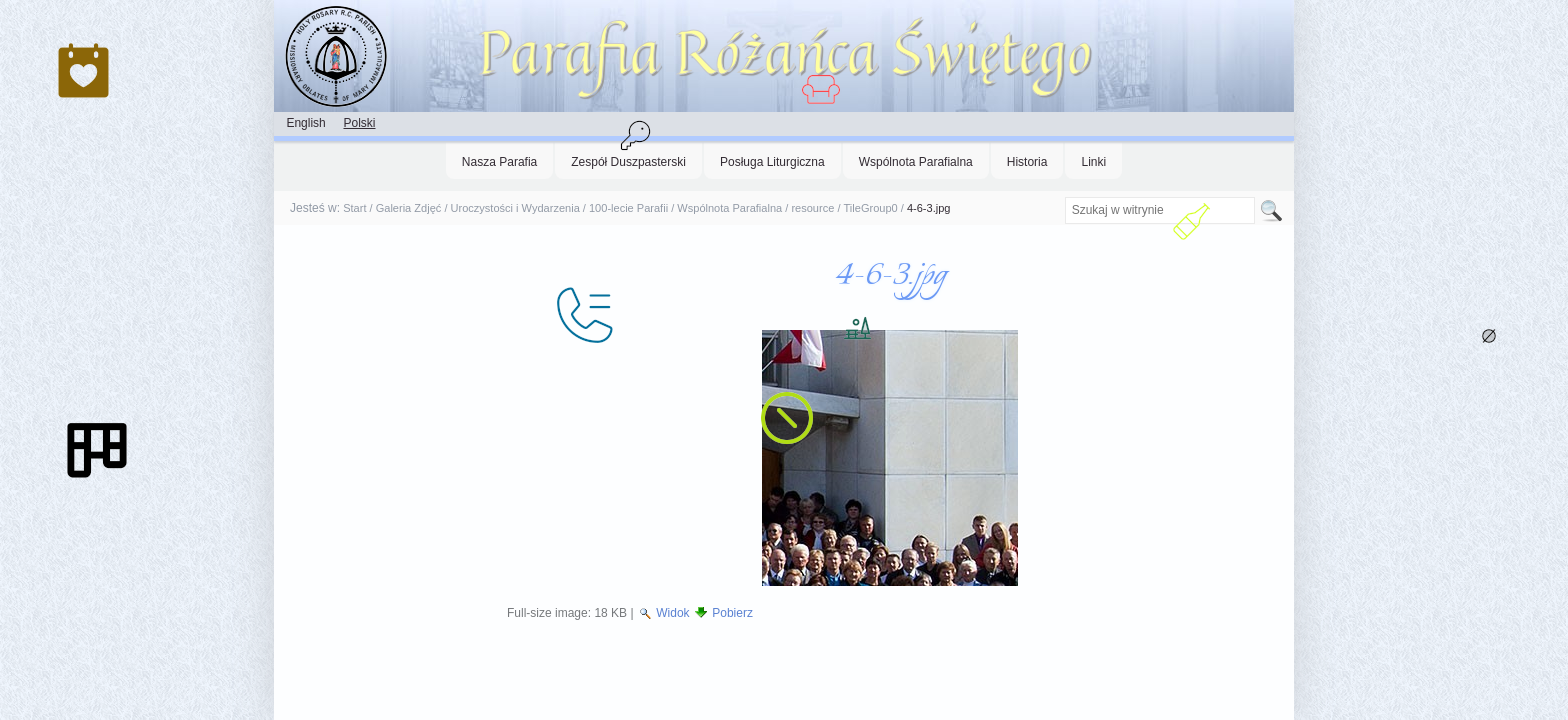  I want to click on browse beer or beverage options, so click(1191, 222).